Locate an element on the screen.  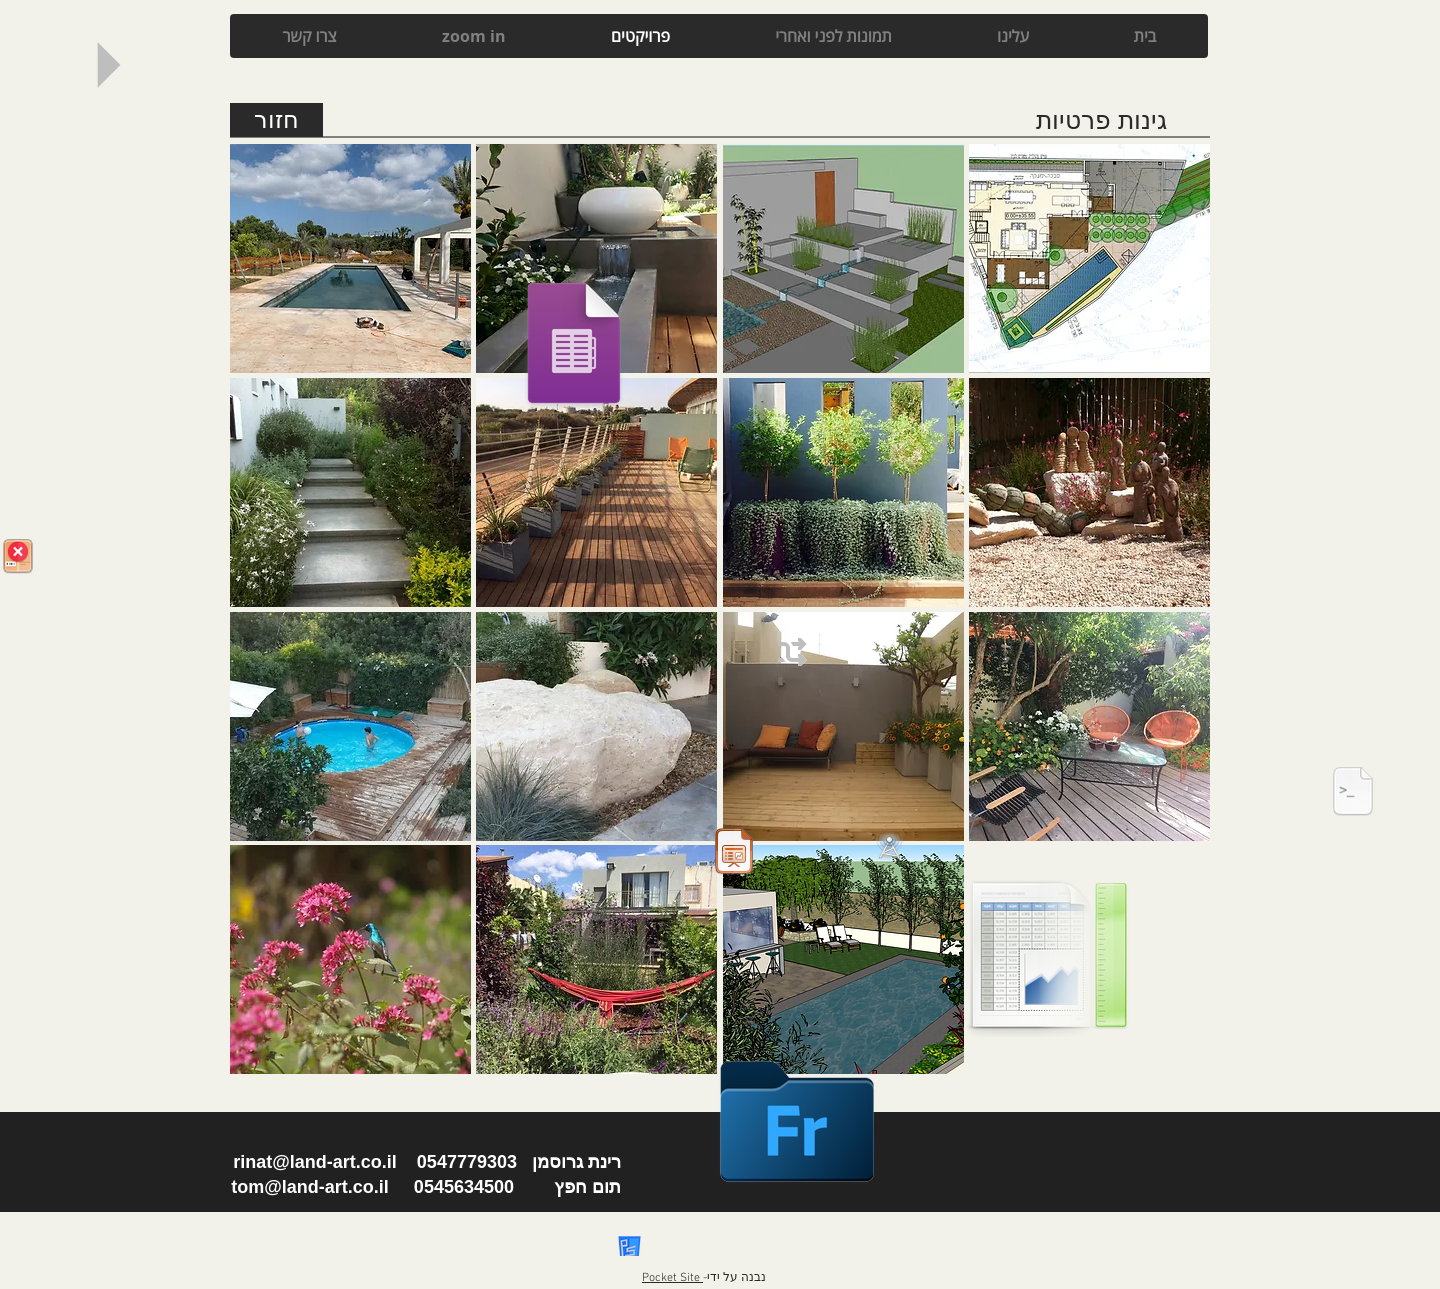
indicates wireless network connectivity status is located at coordinates (889, 845).